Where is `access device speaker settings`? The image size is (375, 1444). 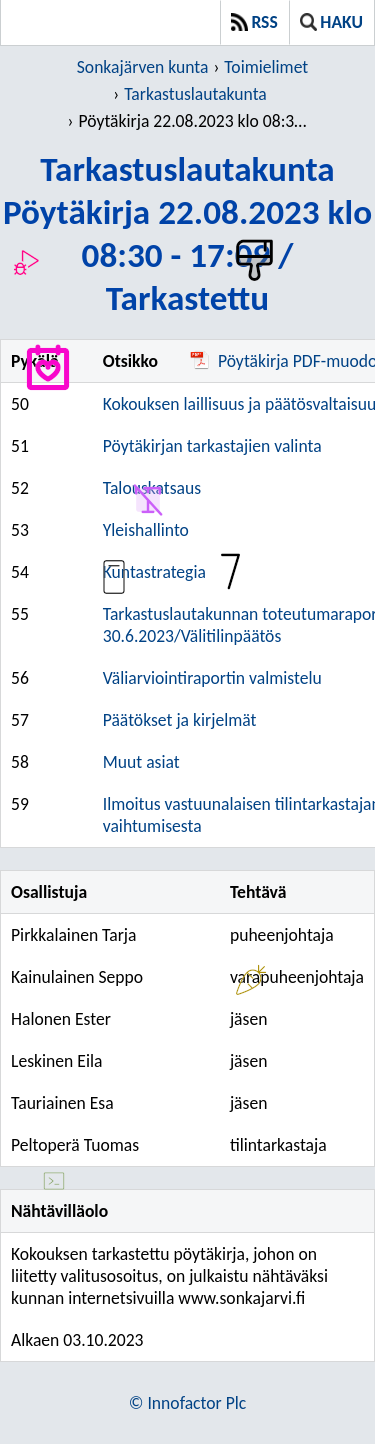 access device speaker settings is located at coordinates (114, 577).